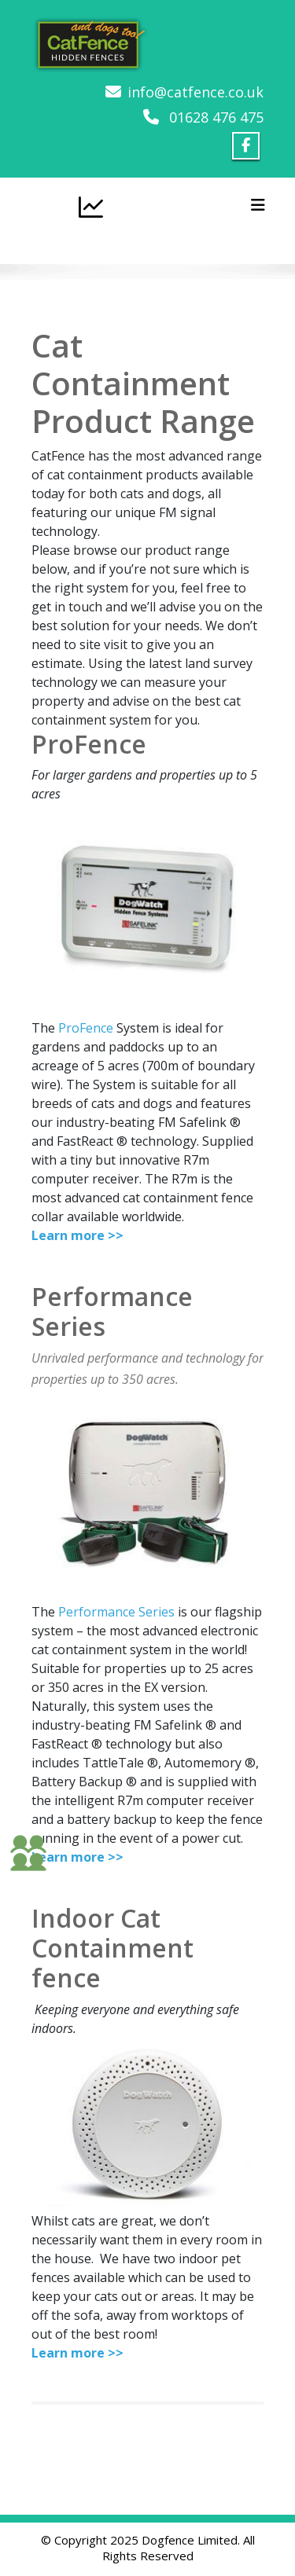 The width and height of the screenshot is (295, 2576). What do you see at coordinates (28, 1853) in the screenshot?
I see `view all team members` at bounding box center [28, 1853].